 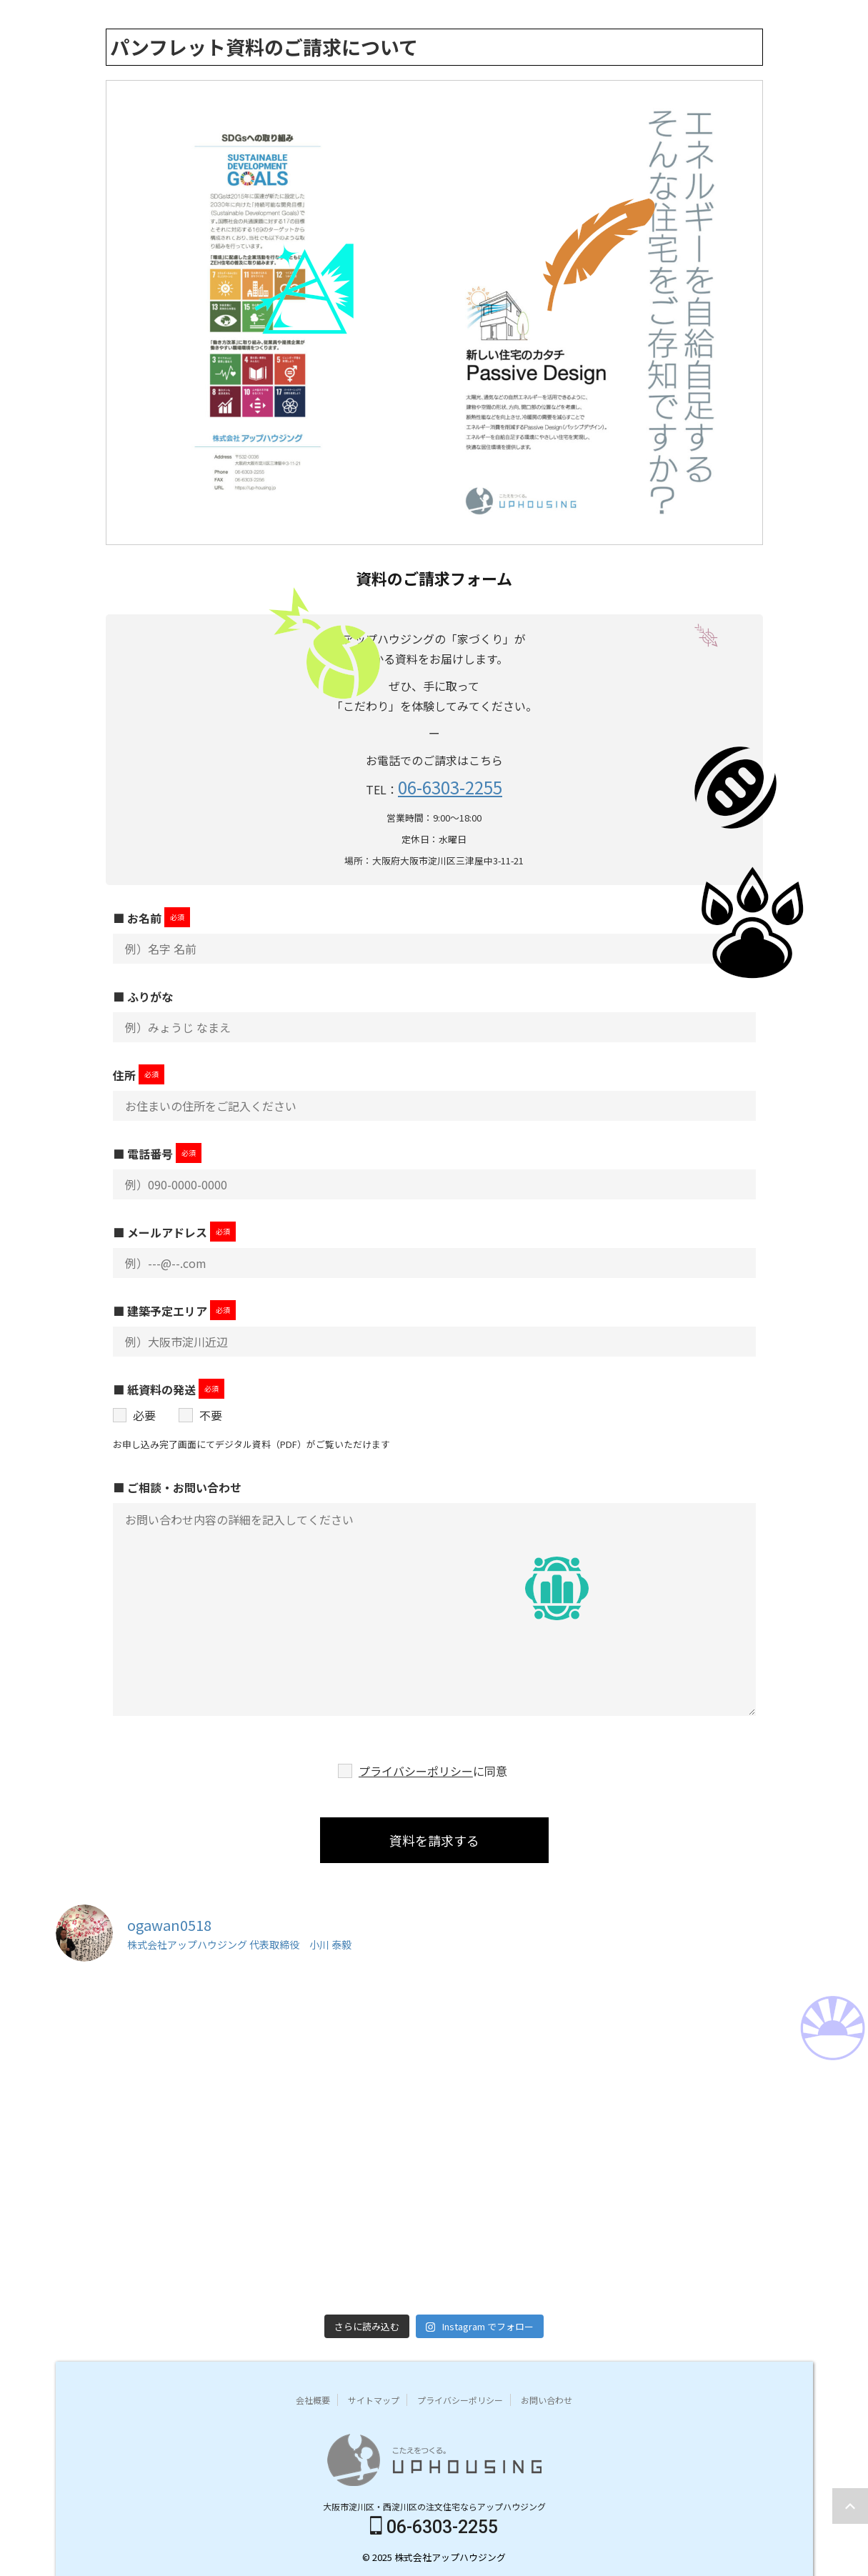 I want to click on abstract logo or brand identity element, so click(x=735, y=787).